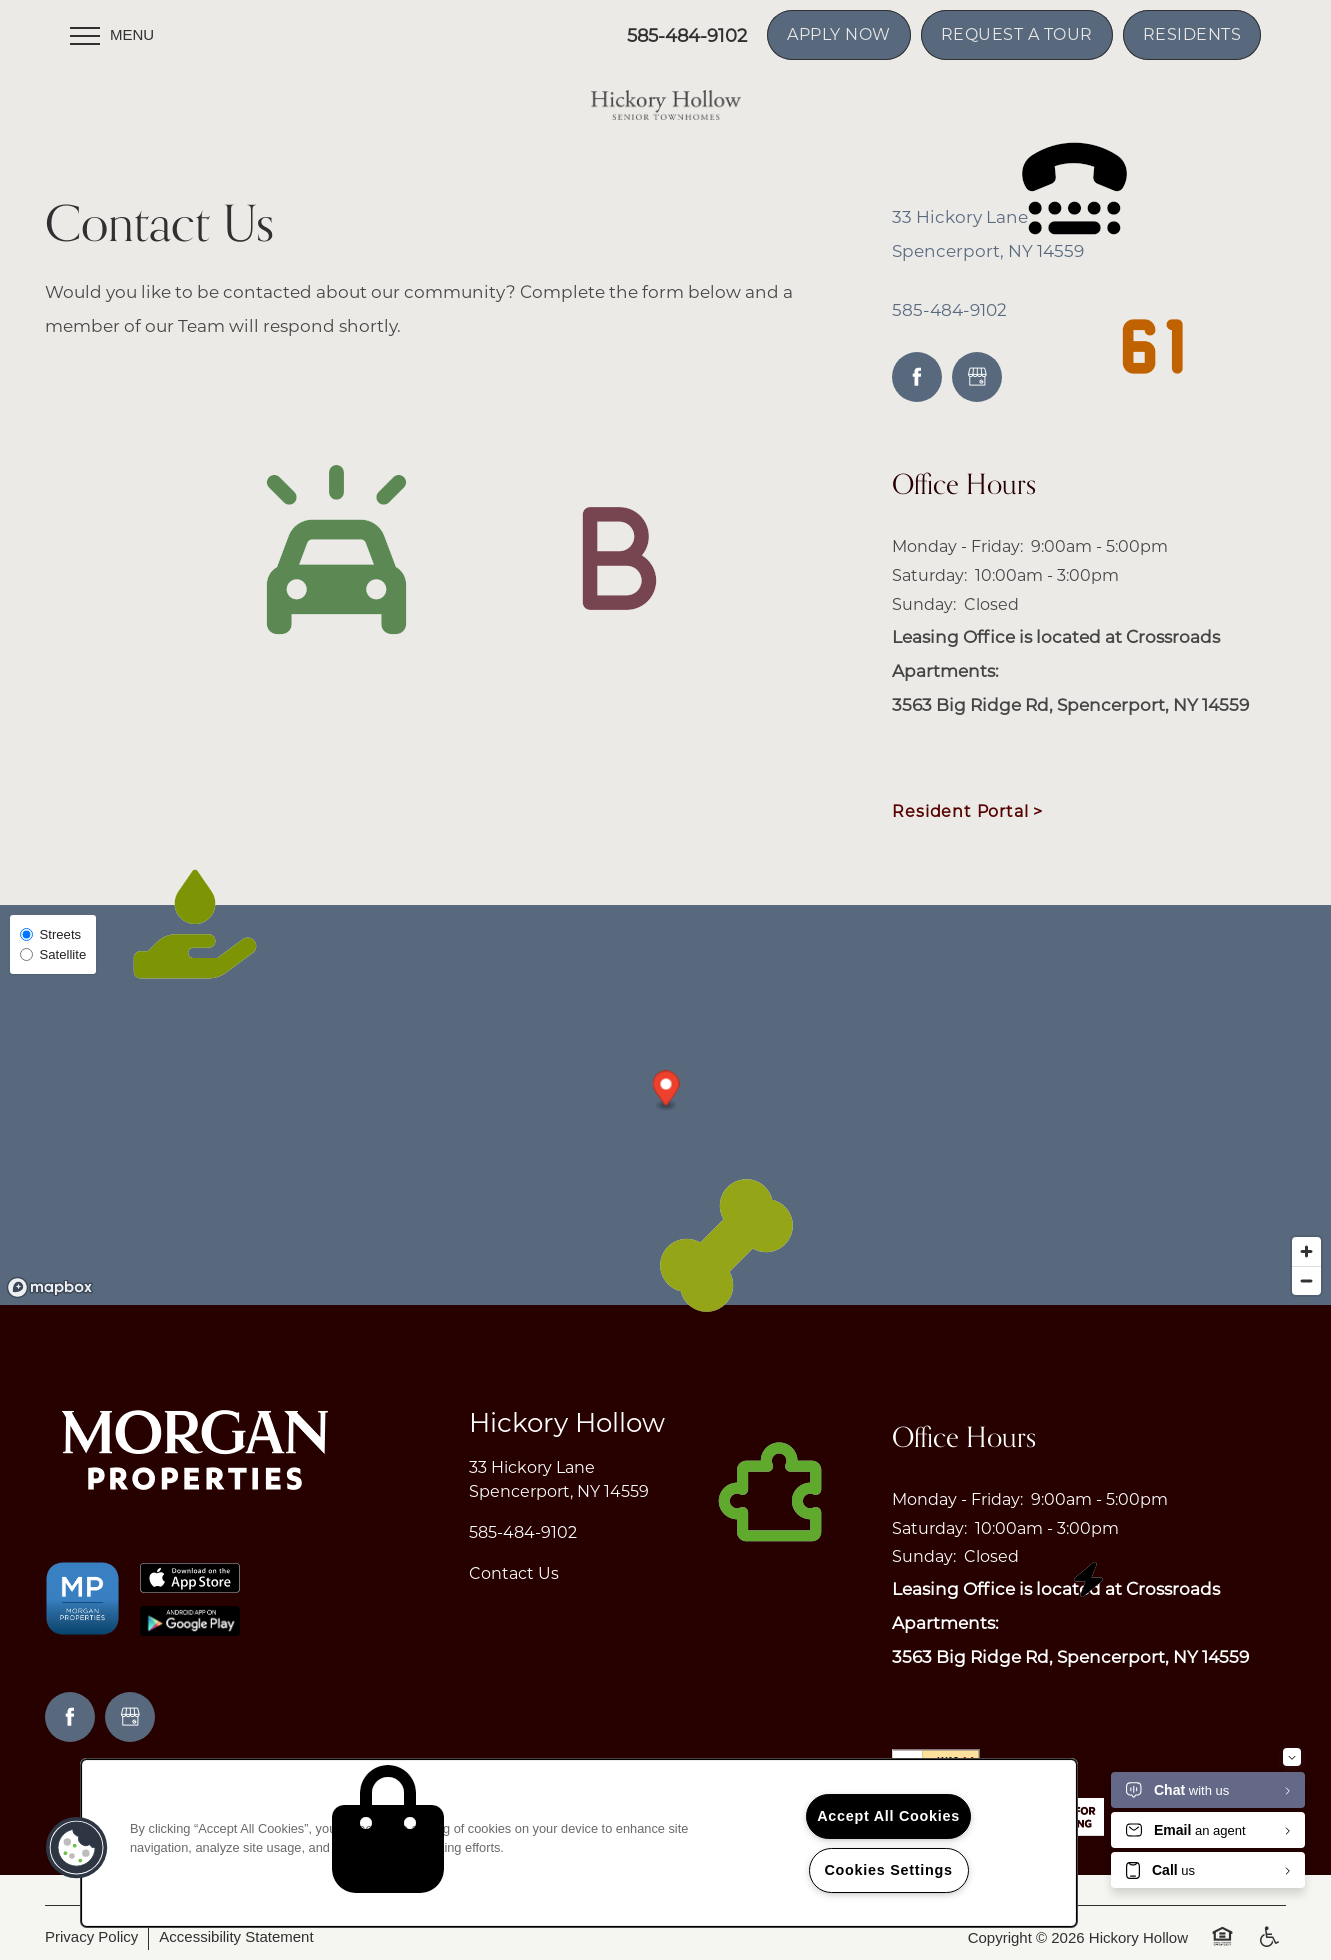 The width and height of the screenshot is (1331, 1960). Describe the element at coordinates (388, 1837) in the screenshot. I see `view your shopping bag` at that location.